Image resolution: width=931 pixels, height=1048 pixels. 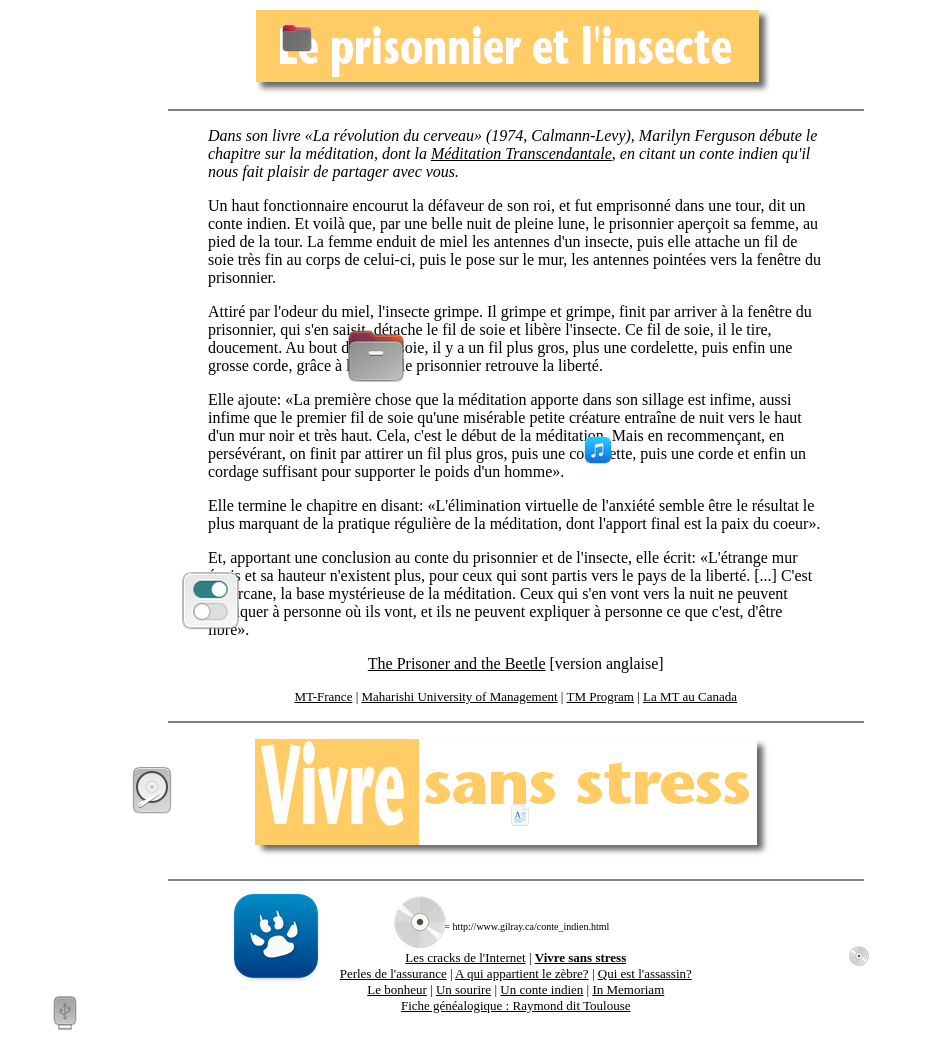 I want to click on open lazarus IDE application, so click(x=276, y=936).